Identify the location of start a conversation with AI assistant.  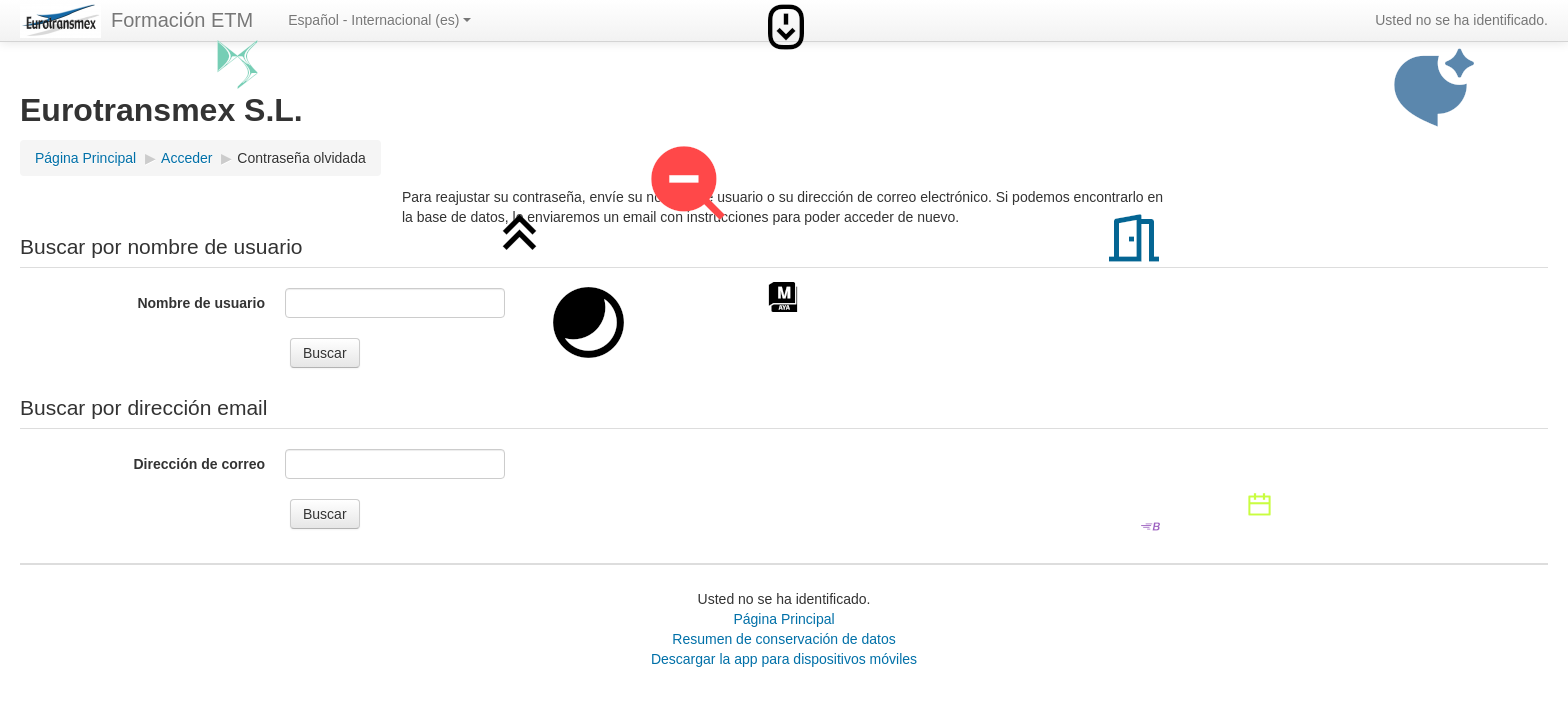
(1430, 88).